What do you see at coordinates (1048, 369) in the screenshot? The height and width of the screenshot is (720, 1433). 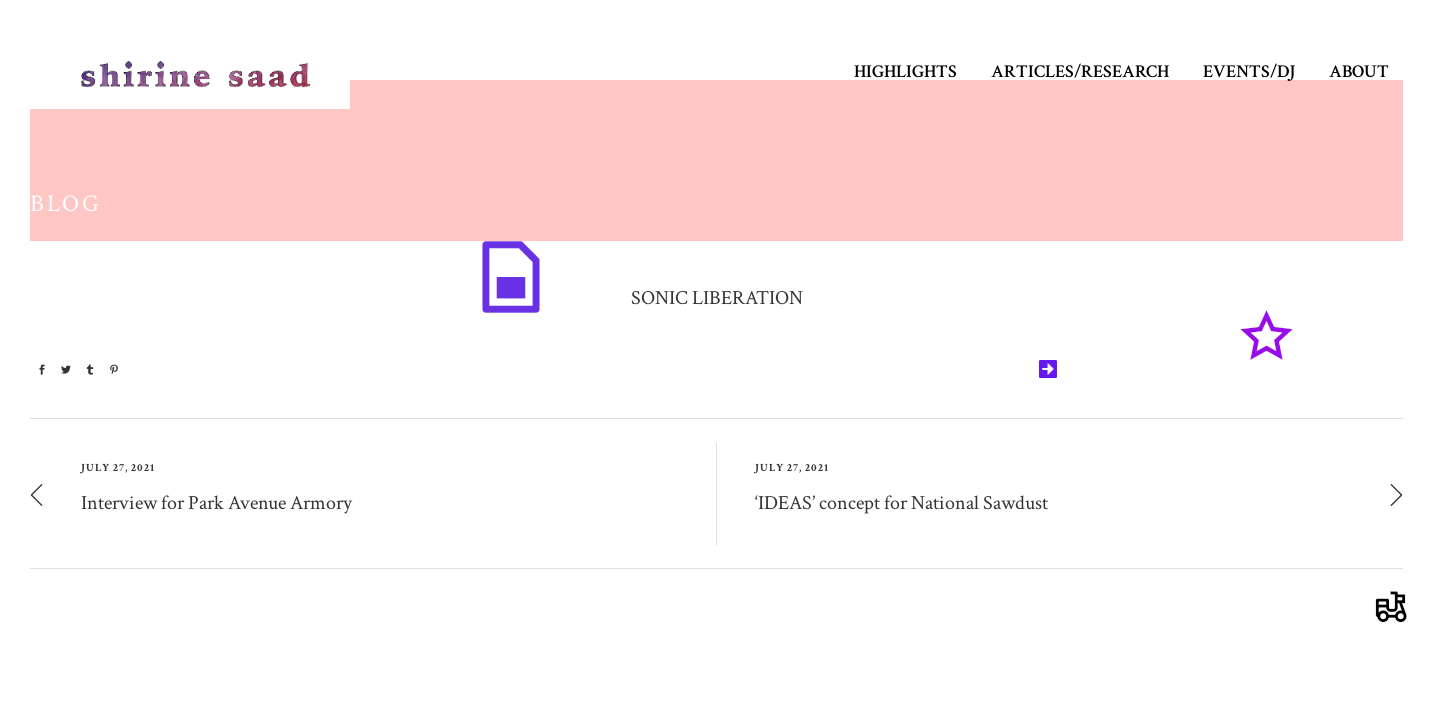 I see `proceed to the next step` at bounding box center [1048, 369].